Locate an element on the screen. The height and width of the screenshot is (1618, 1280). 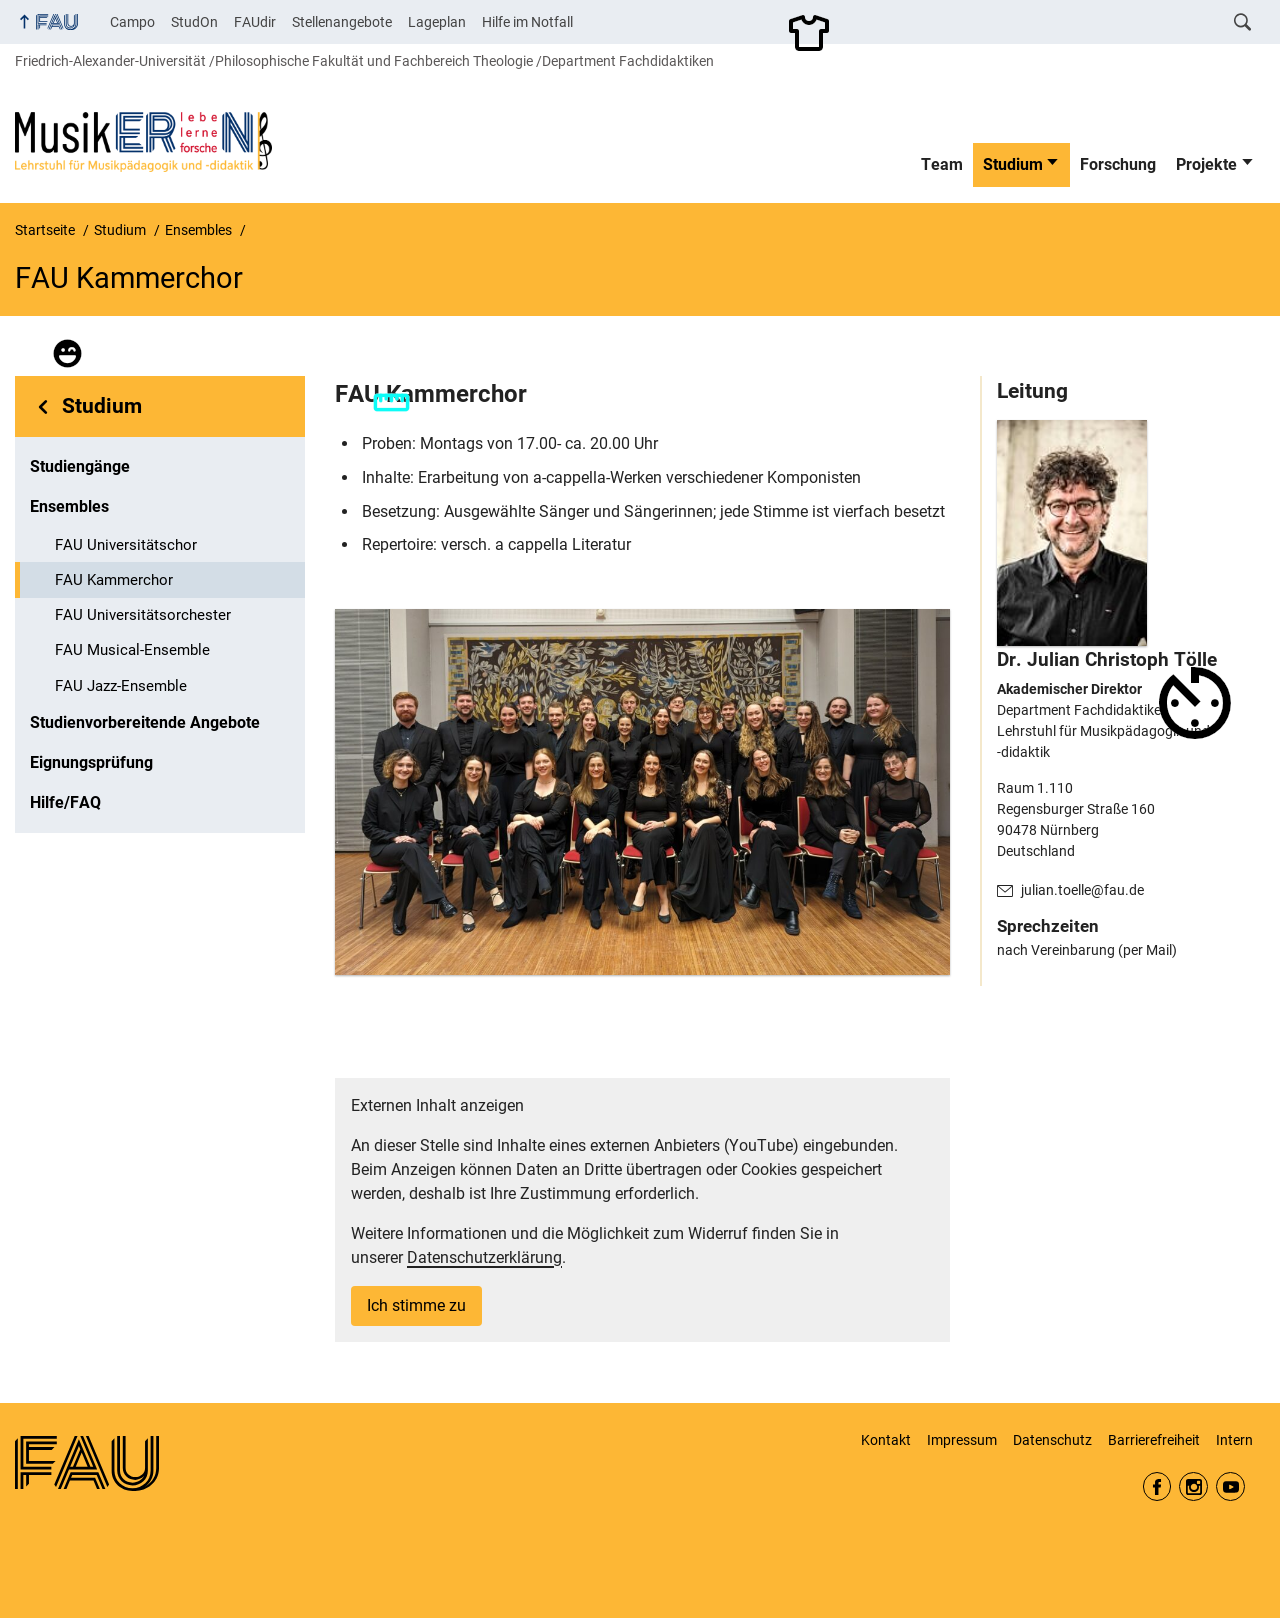
add a fun or playful reaction to a message is located at coordinates (67, 353).